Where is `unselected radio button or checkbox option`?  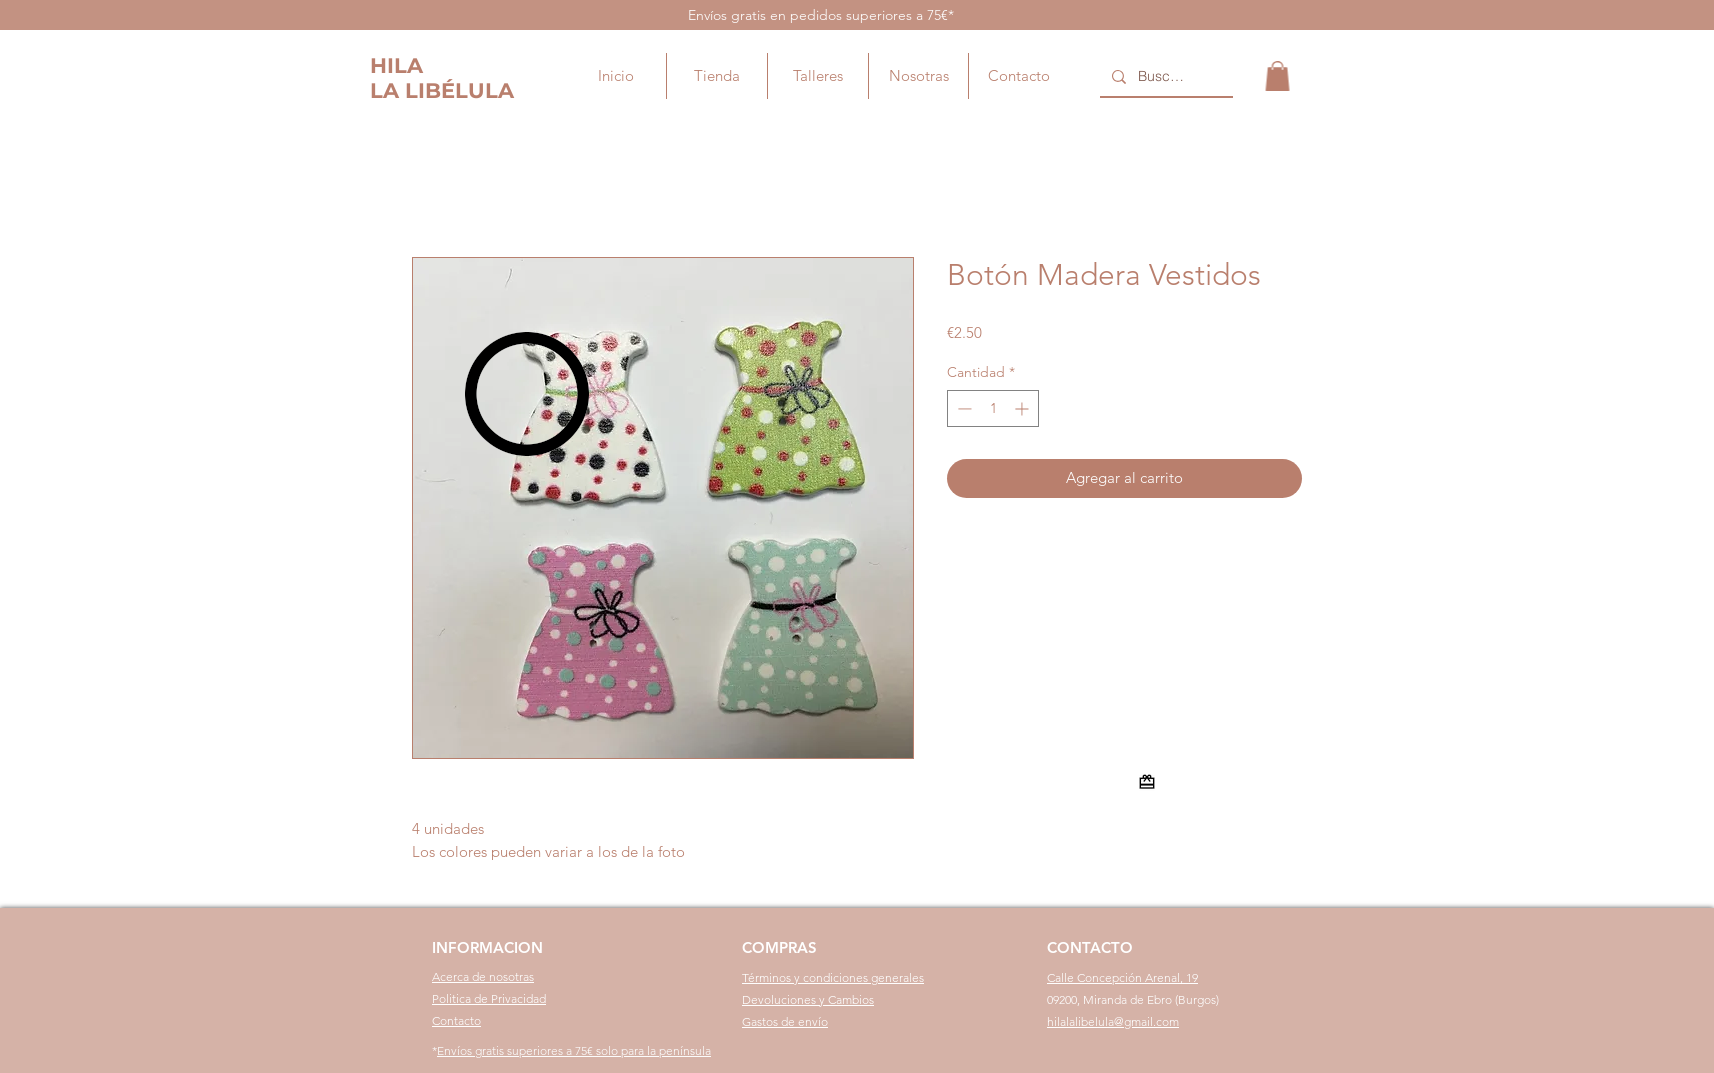 unselected radio button or checkbox option is located at coordinates (527, 394).